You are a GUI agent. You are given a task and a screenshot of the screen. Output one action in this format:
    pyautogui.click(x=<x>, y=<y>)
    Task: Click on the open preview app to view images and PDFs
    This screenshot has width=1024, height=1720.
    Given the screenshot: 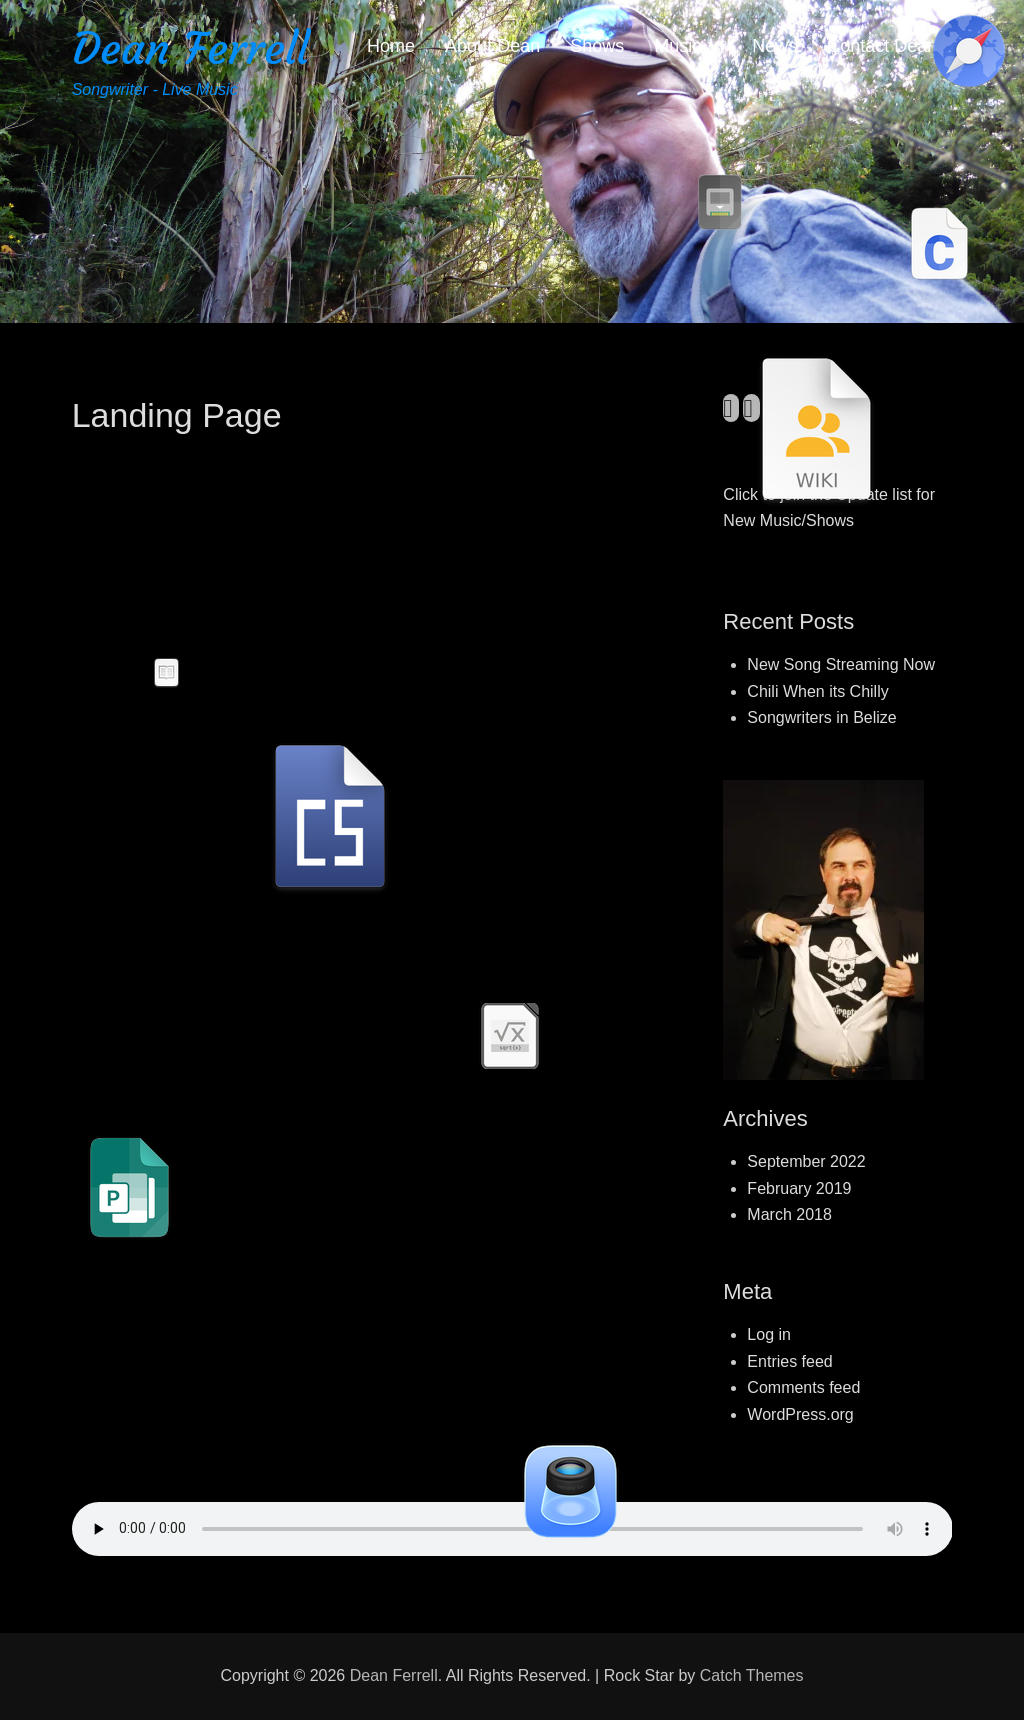 What is the action you would take?
    pyautogui.click(x=570, y=1491)
    